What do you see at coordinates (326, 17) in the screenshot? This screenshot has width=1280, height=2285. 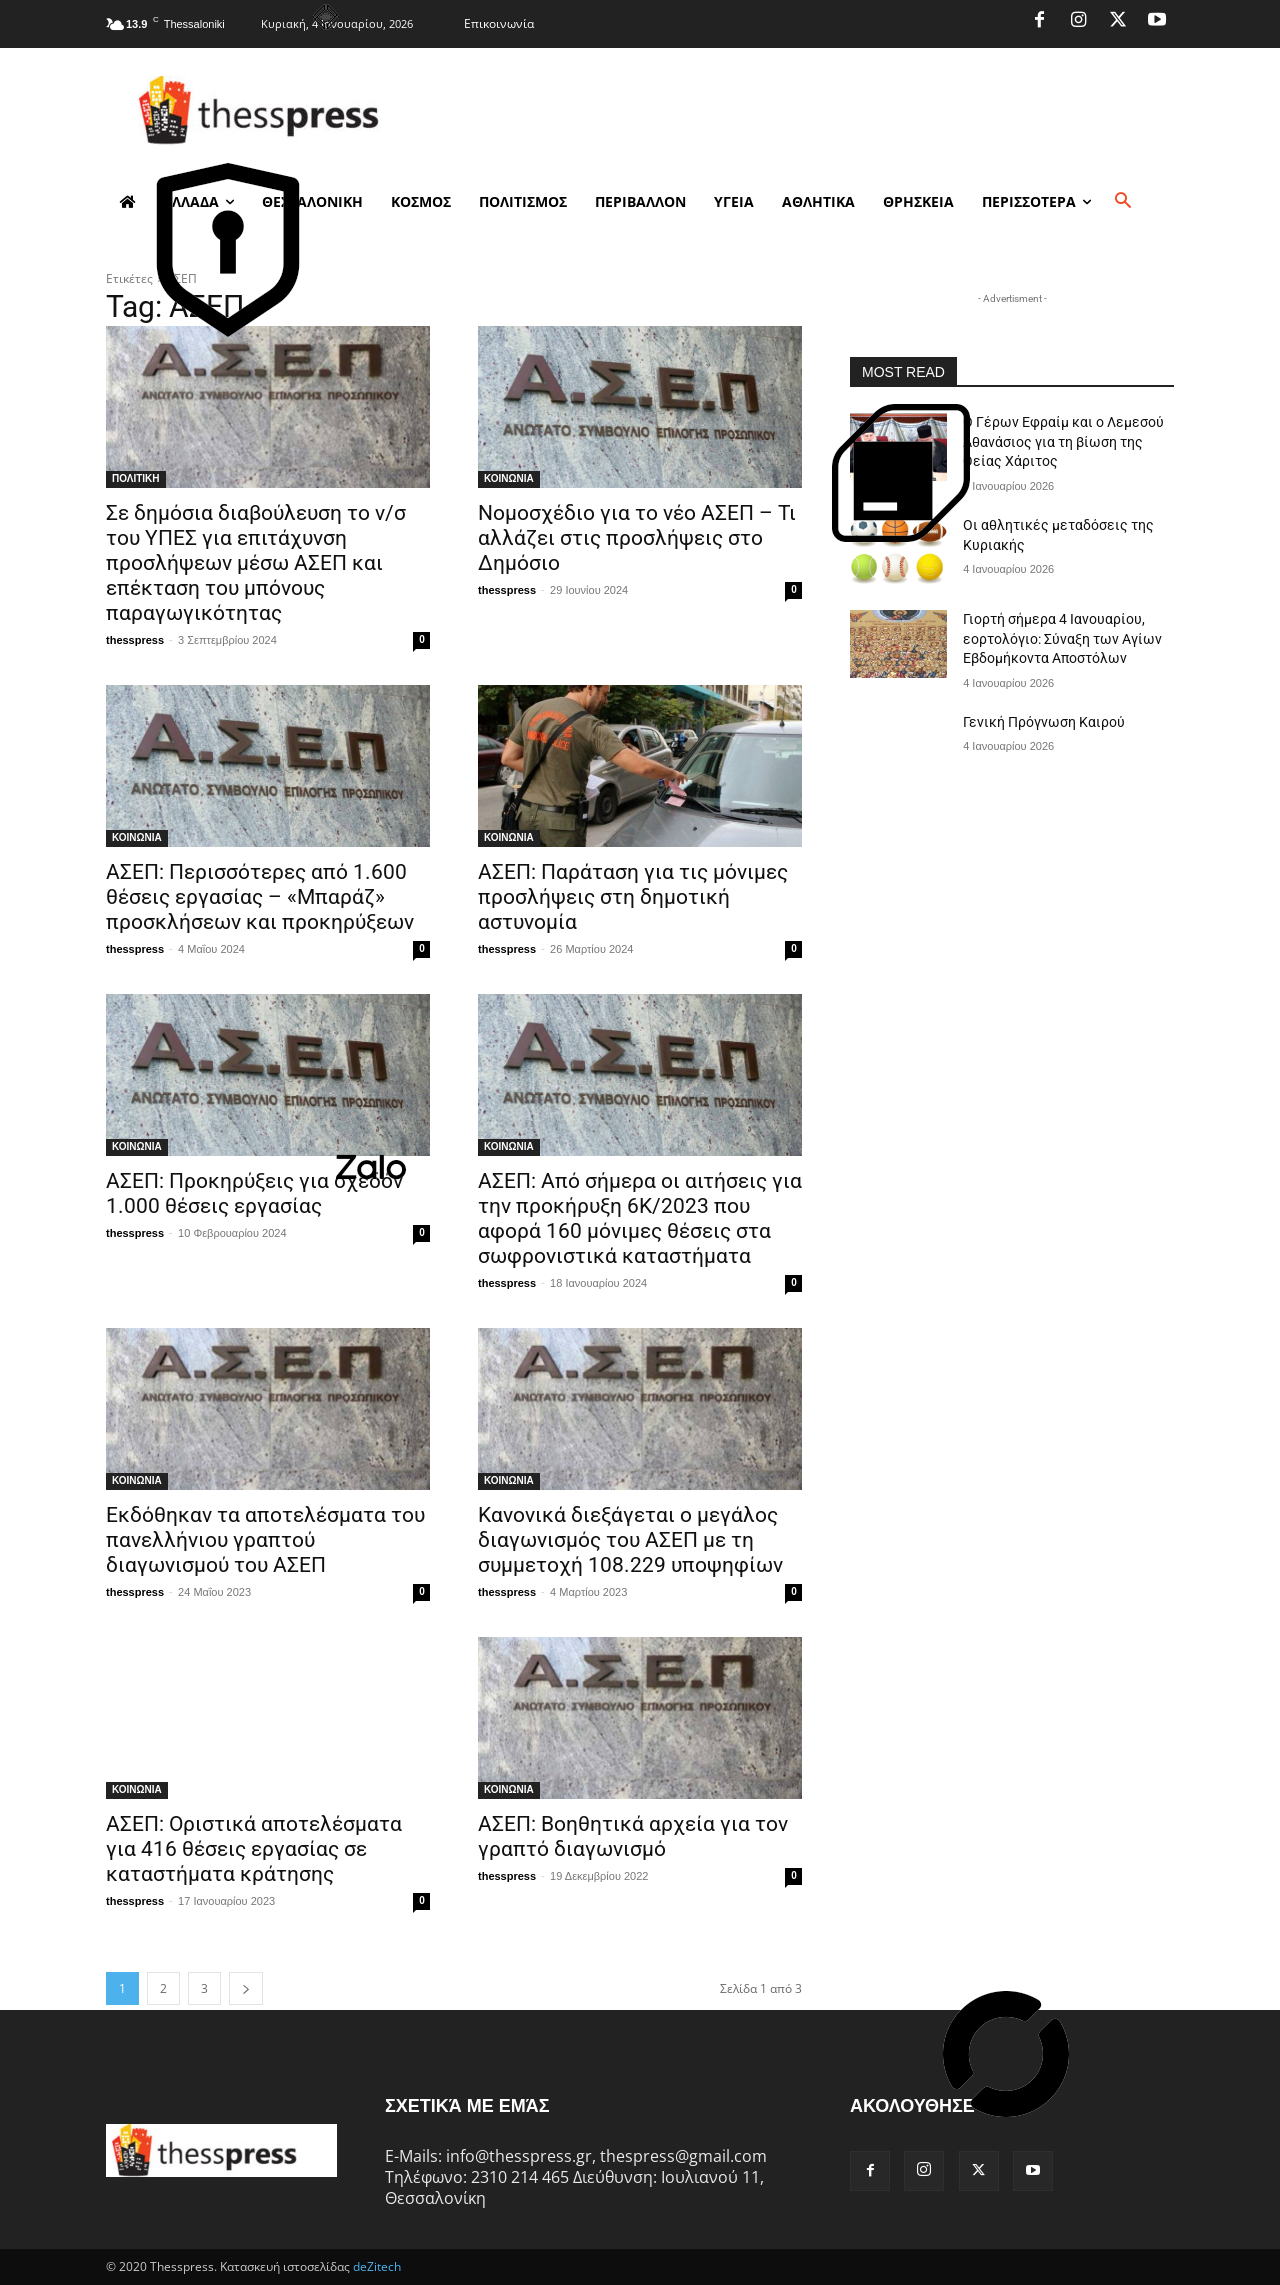 I see `open the Local app` at bounding box center [326, 17].